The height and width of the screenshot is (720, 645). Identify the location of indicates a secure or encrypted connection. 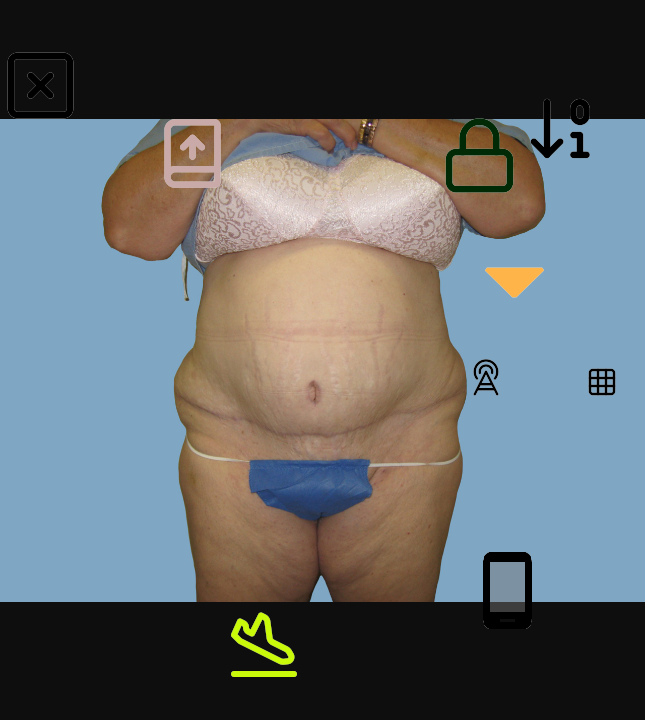
(479, 155).